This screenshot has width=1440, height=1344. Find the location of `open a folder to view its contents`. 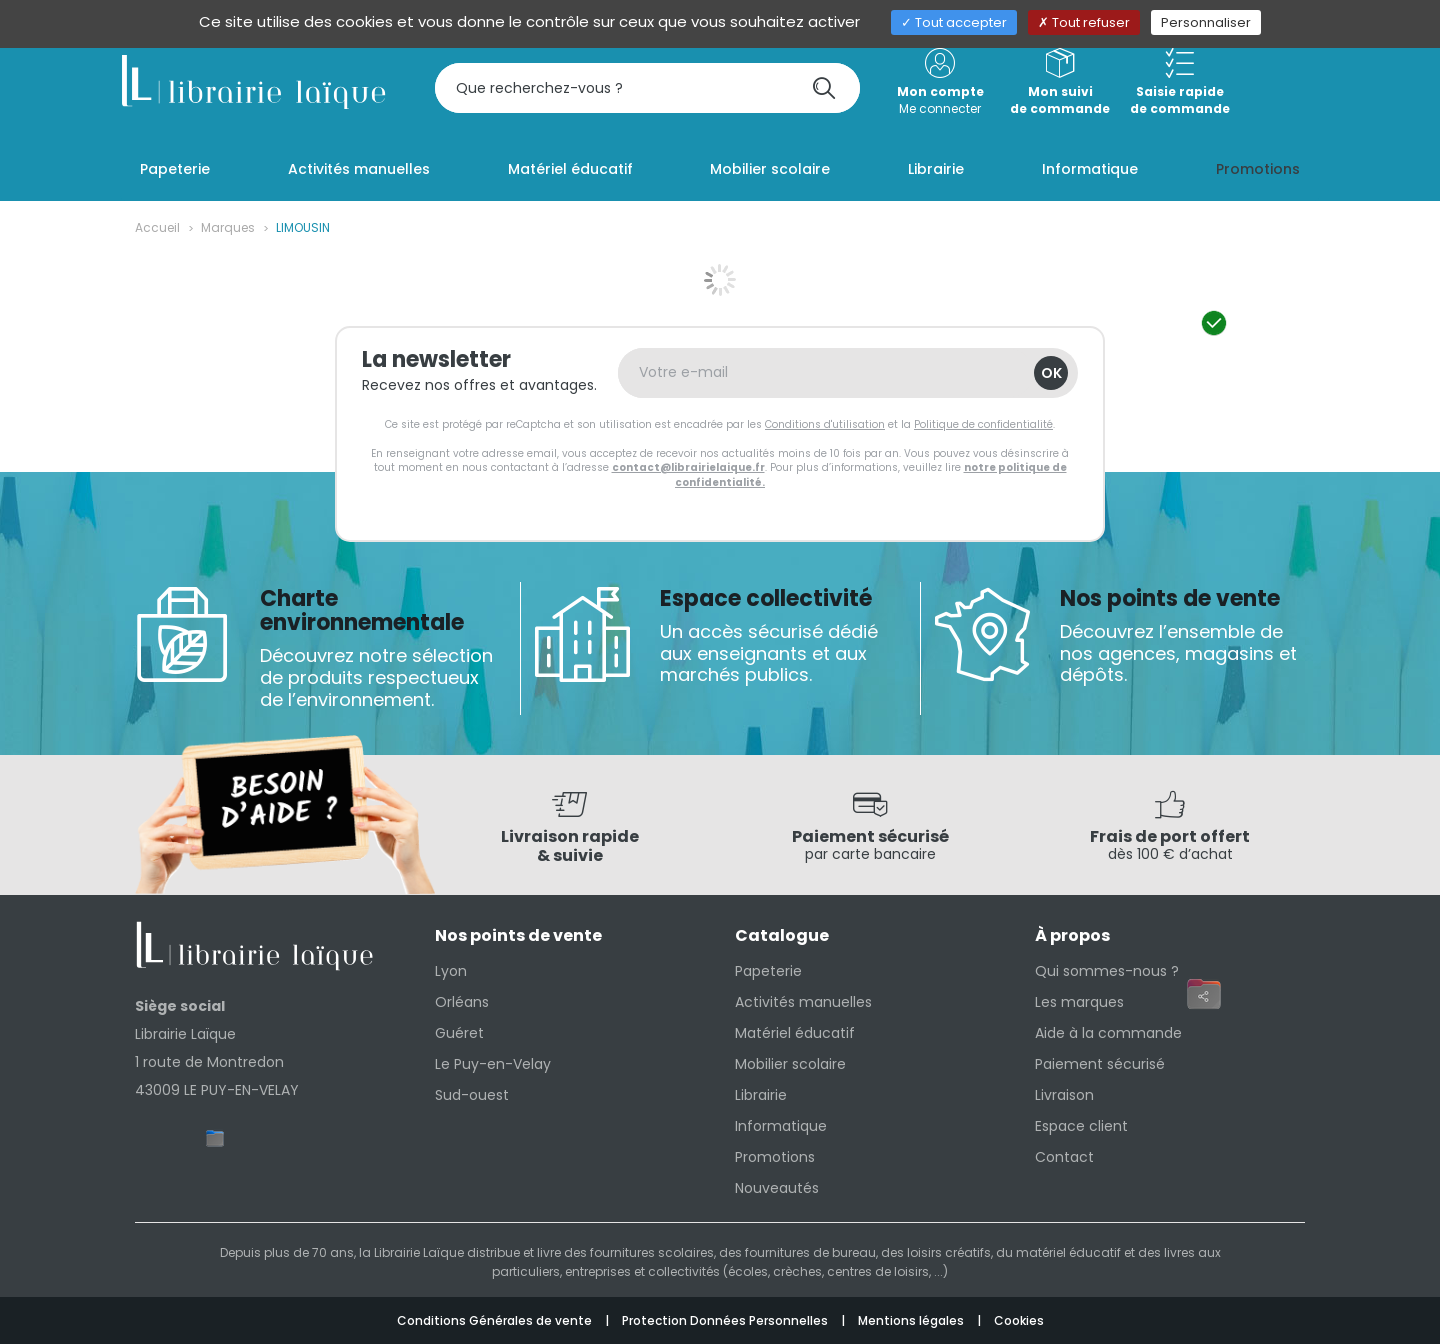

open a folder to view its contents is located at coordinates (215, 1138).